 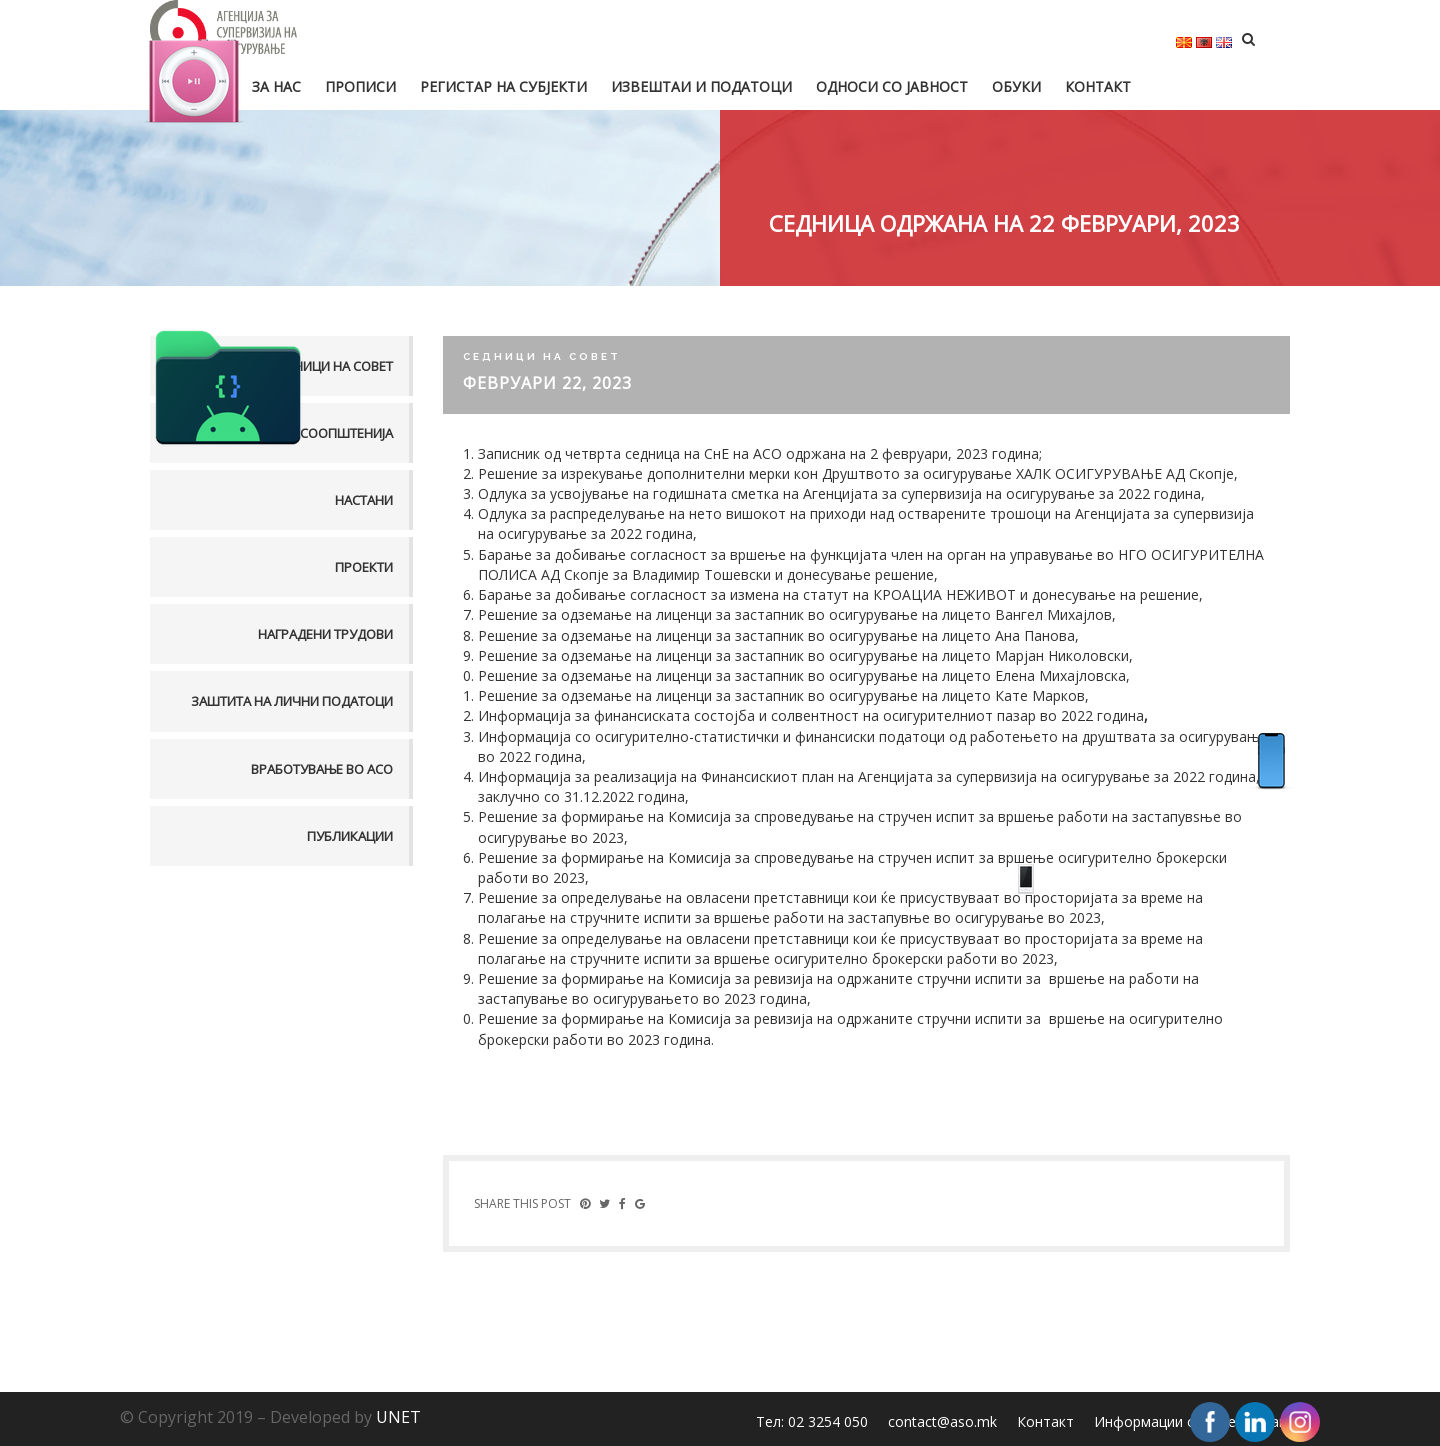 I want to click on open android developer project files, so click(x=227, y=391).